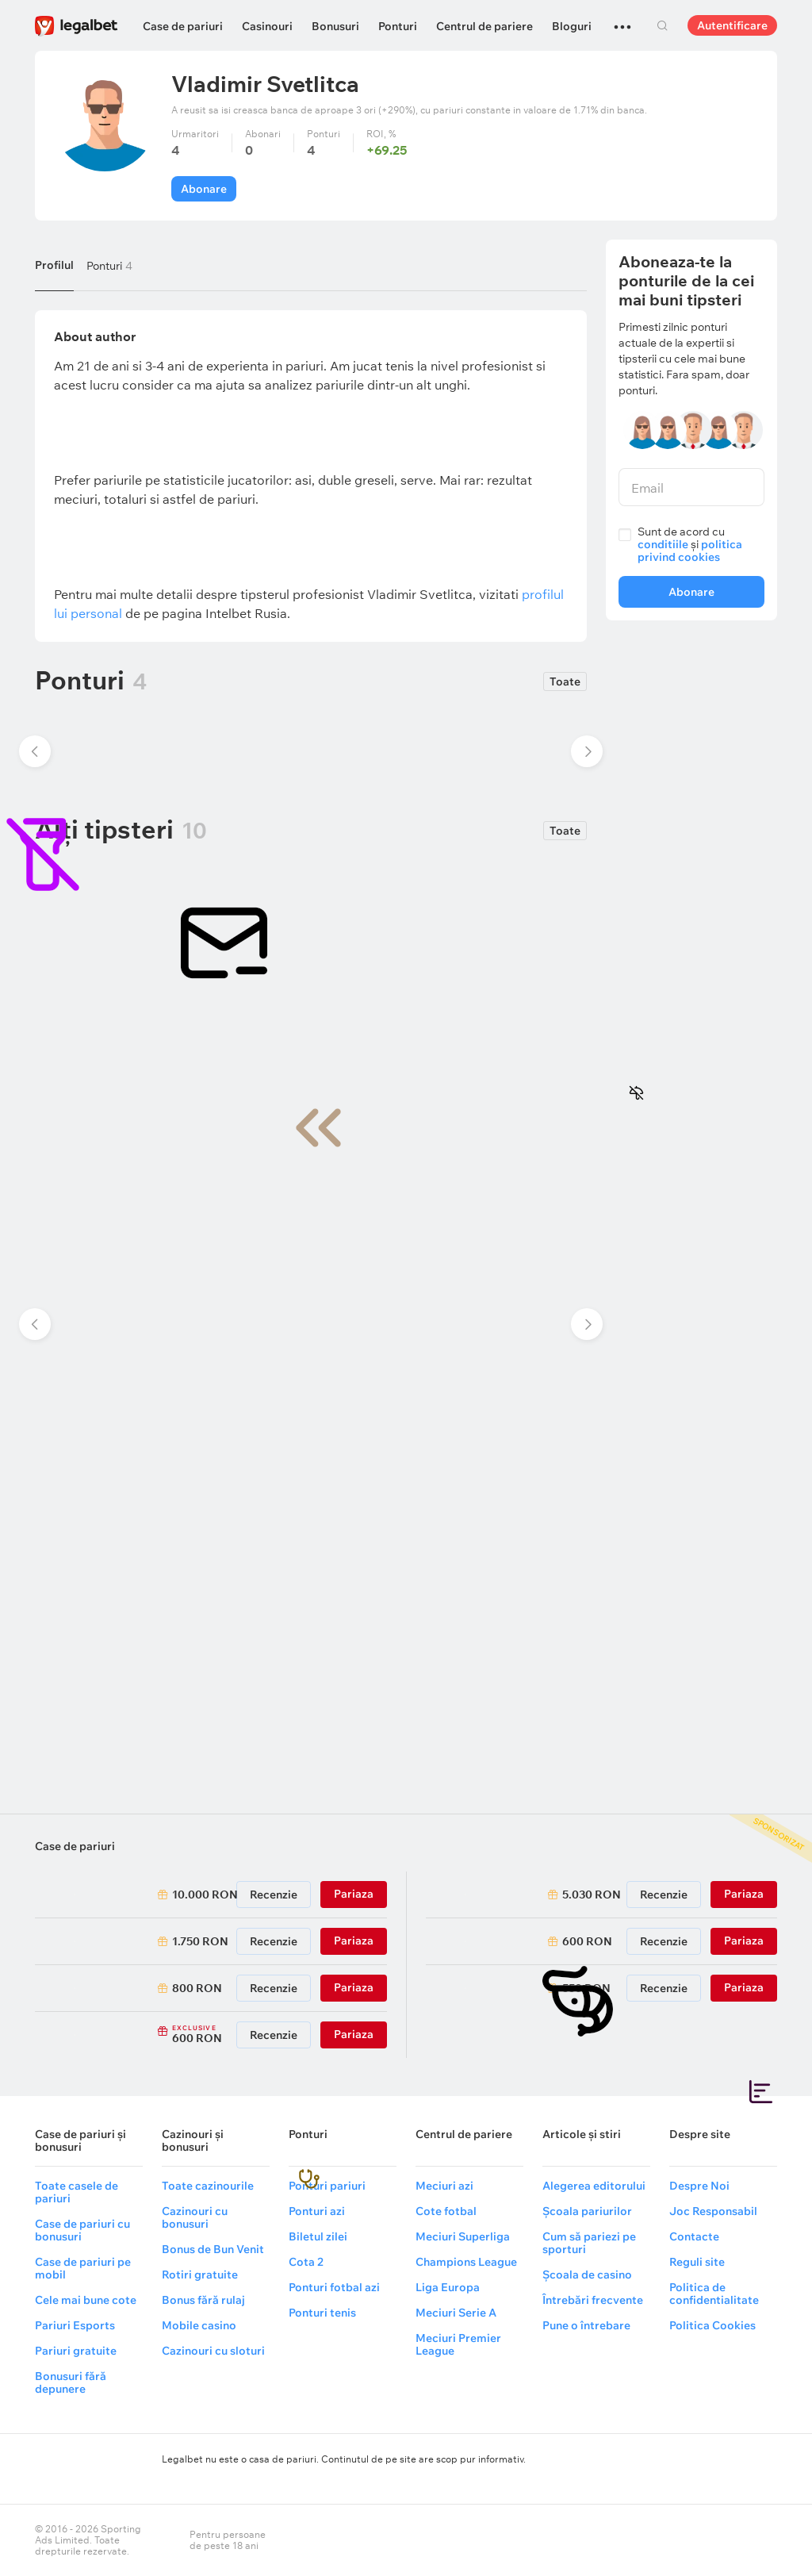  What do you see at coordinates (760, 2091) in the screenshot?
I see `view declining metrics or statistics` at bounding box center [760, 2091].